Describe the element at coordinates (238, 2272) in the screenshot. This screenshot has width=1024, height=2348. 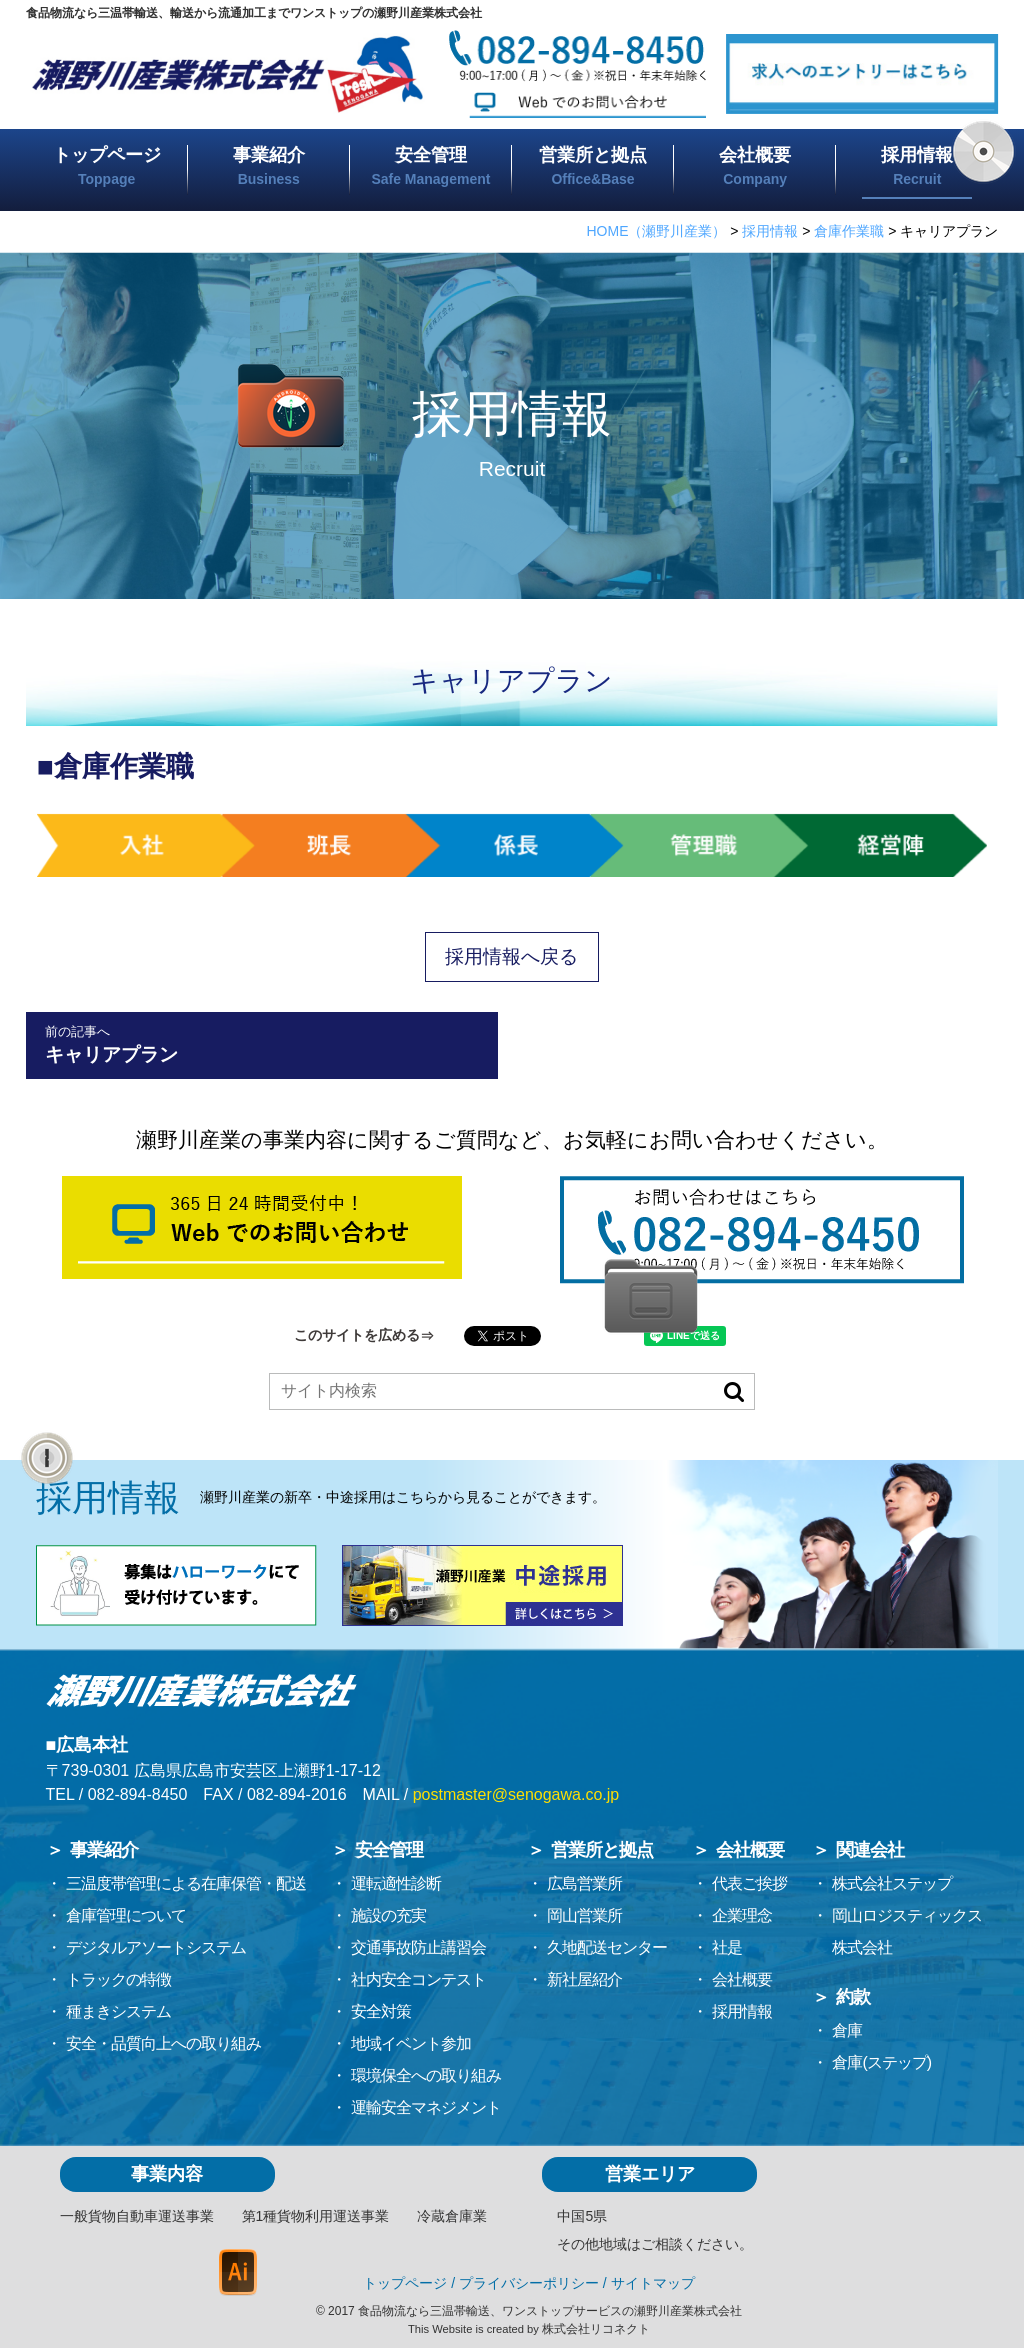
I see `open an Adobe Illustrator file` at that location.